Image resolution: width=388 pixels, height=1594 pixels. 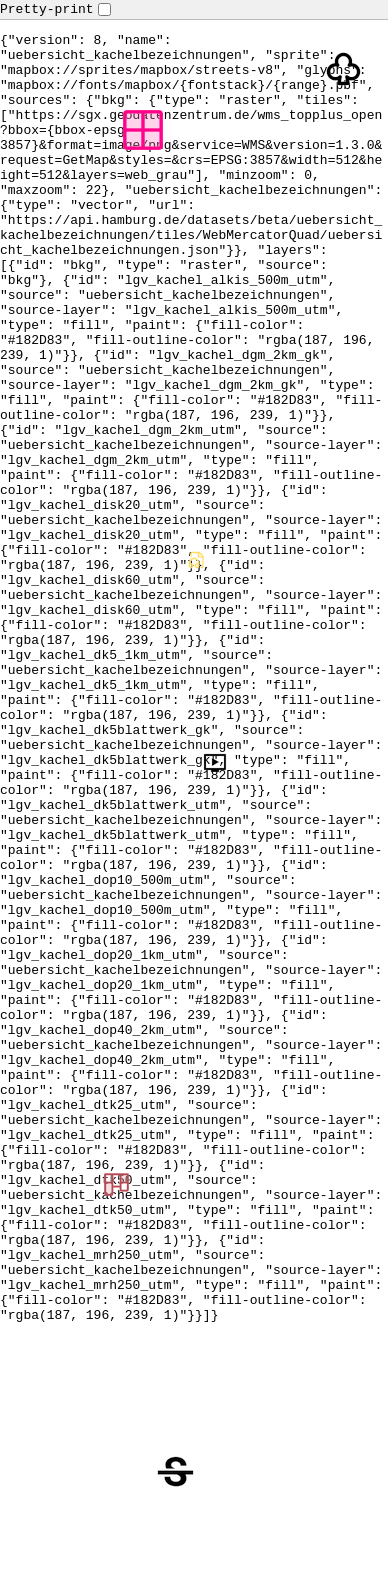 I want to click on select clubs suit in a card game, so click(x=343, y=69).